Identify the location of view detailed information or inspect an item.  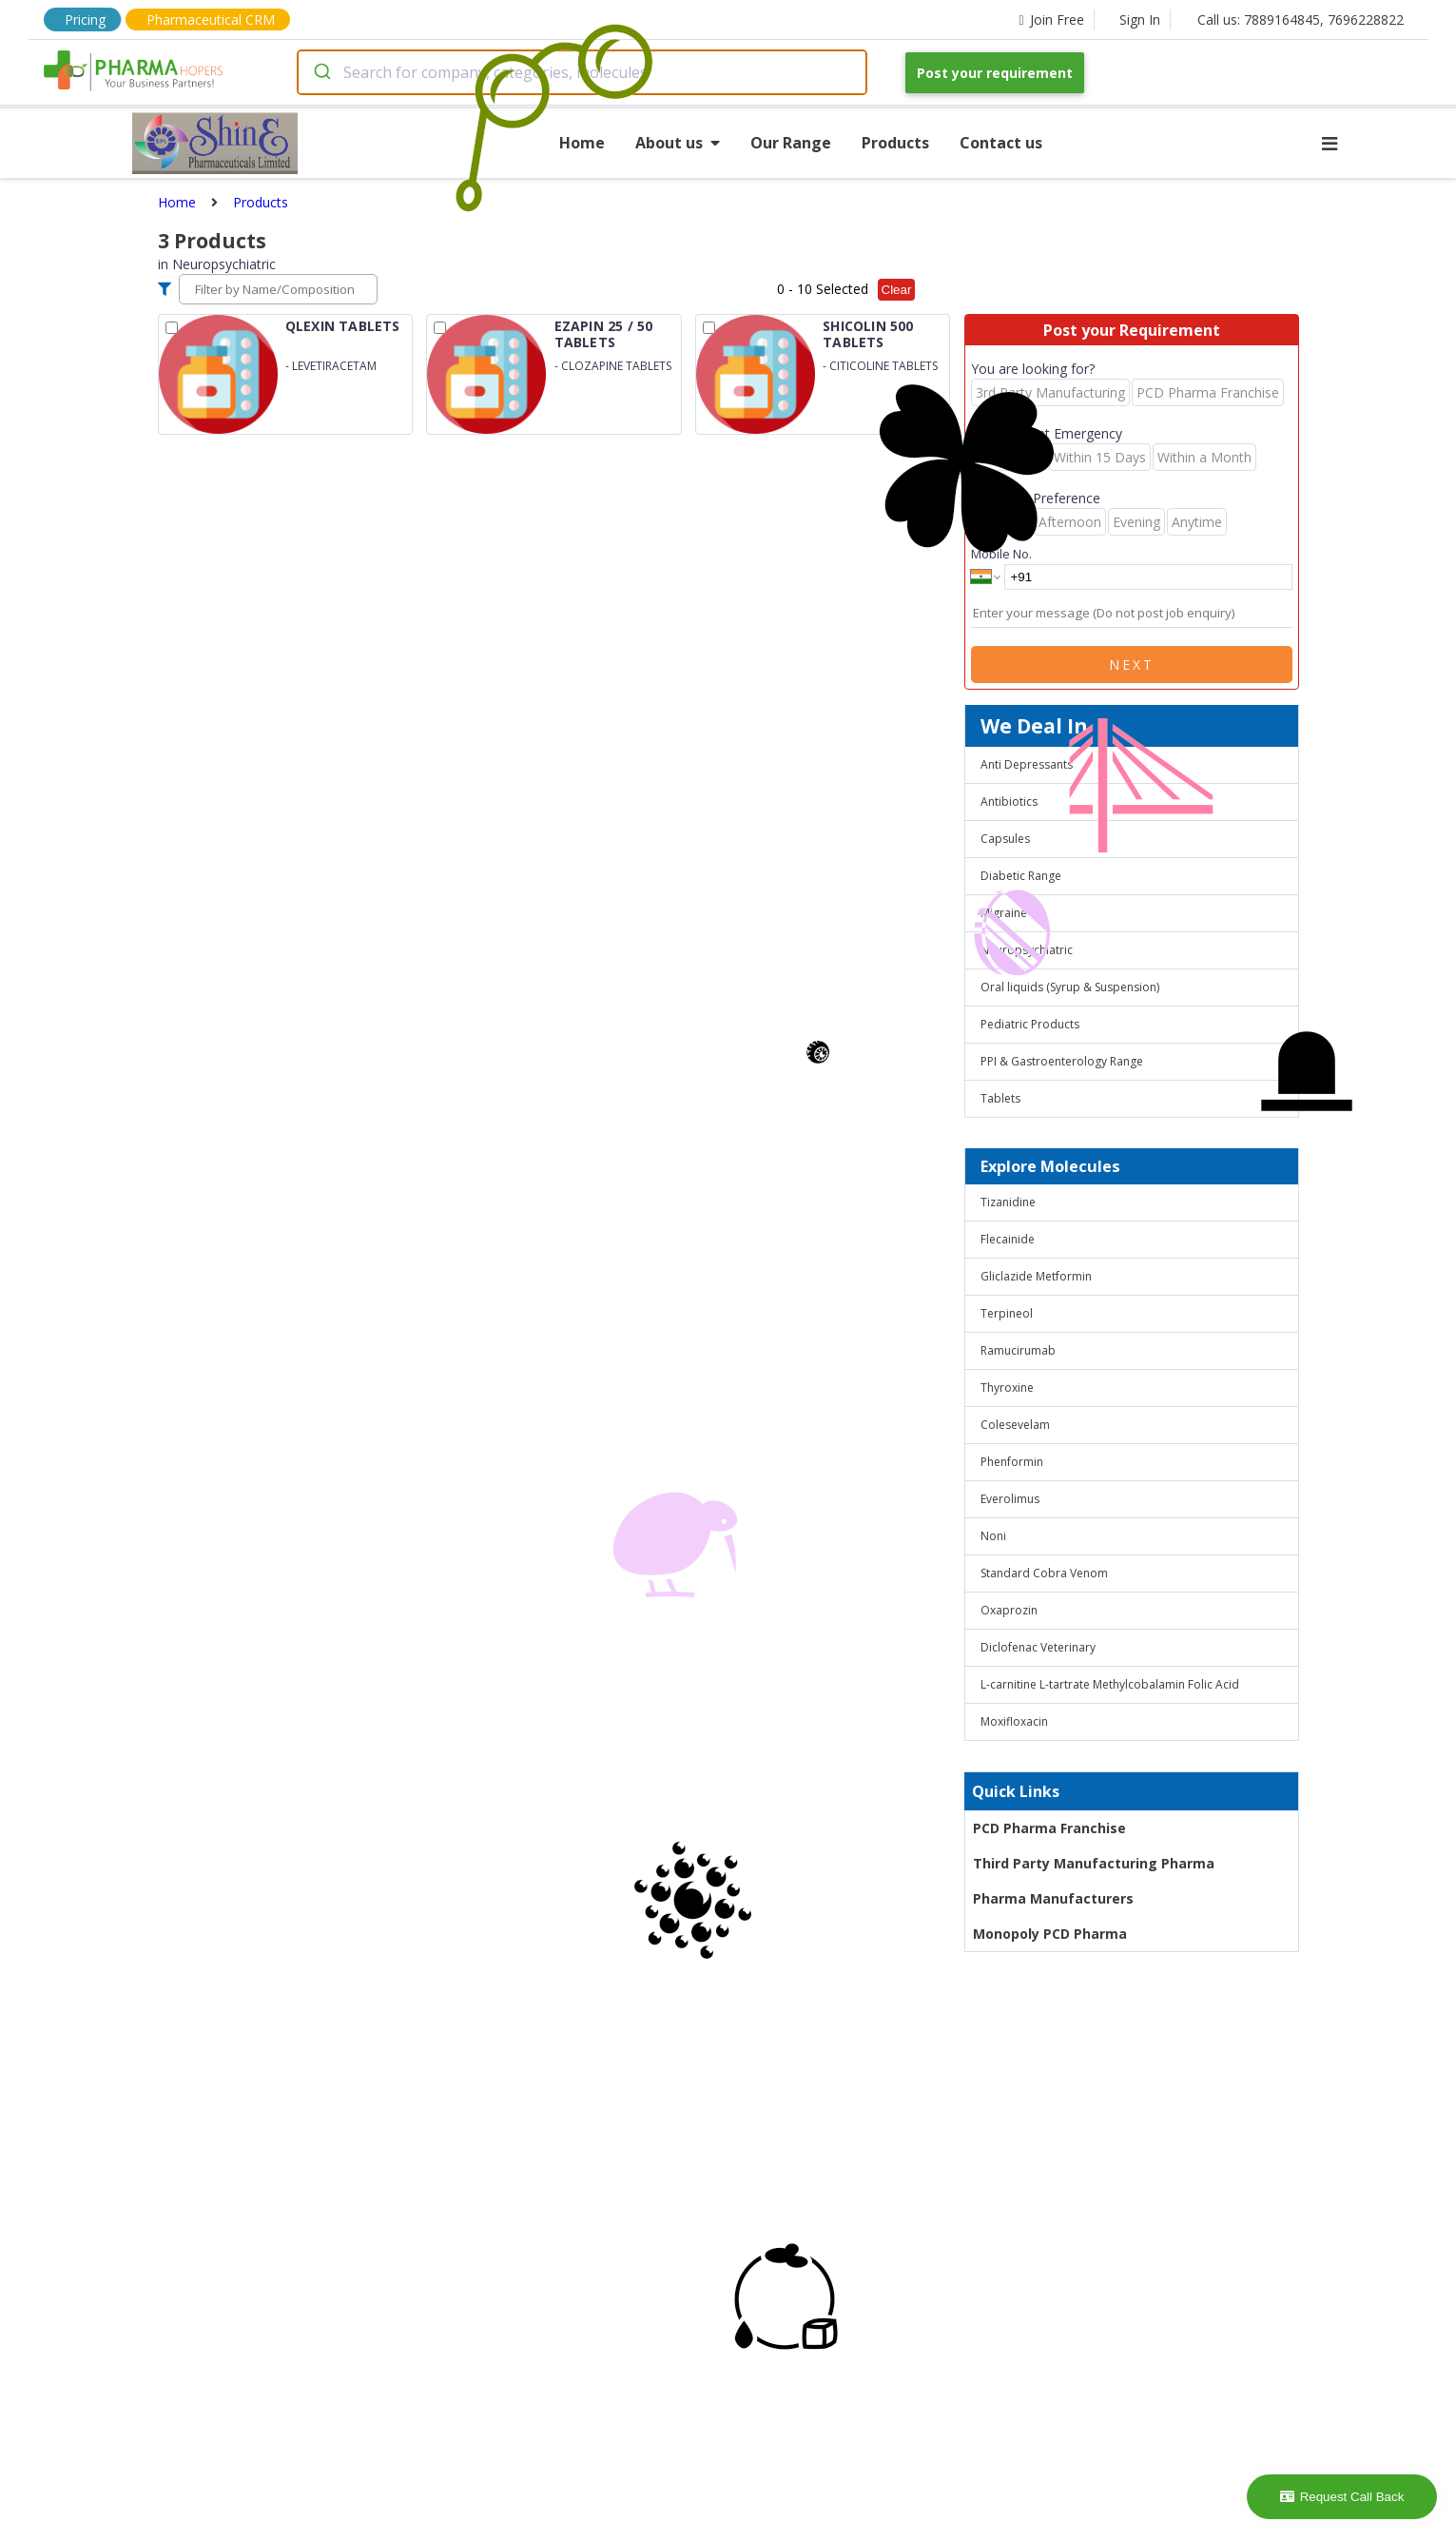
(552, 117).